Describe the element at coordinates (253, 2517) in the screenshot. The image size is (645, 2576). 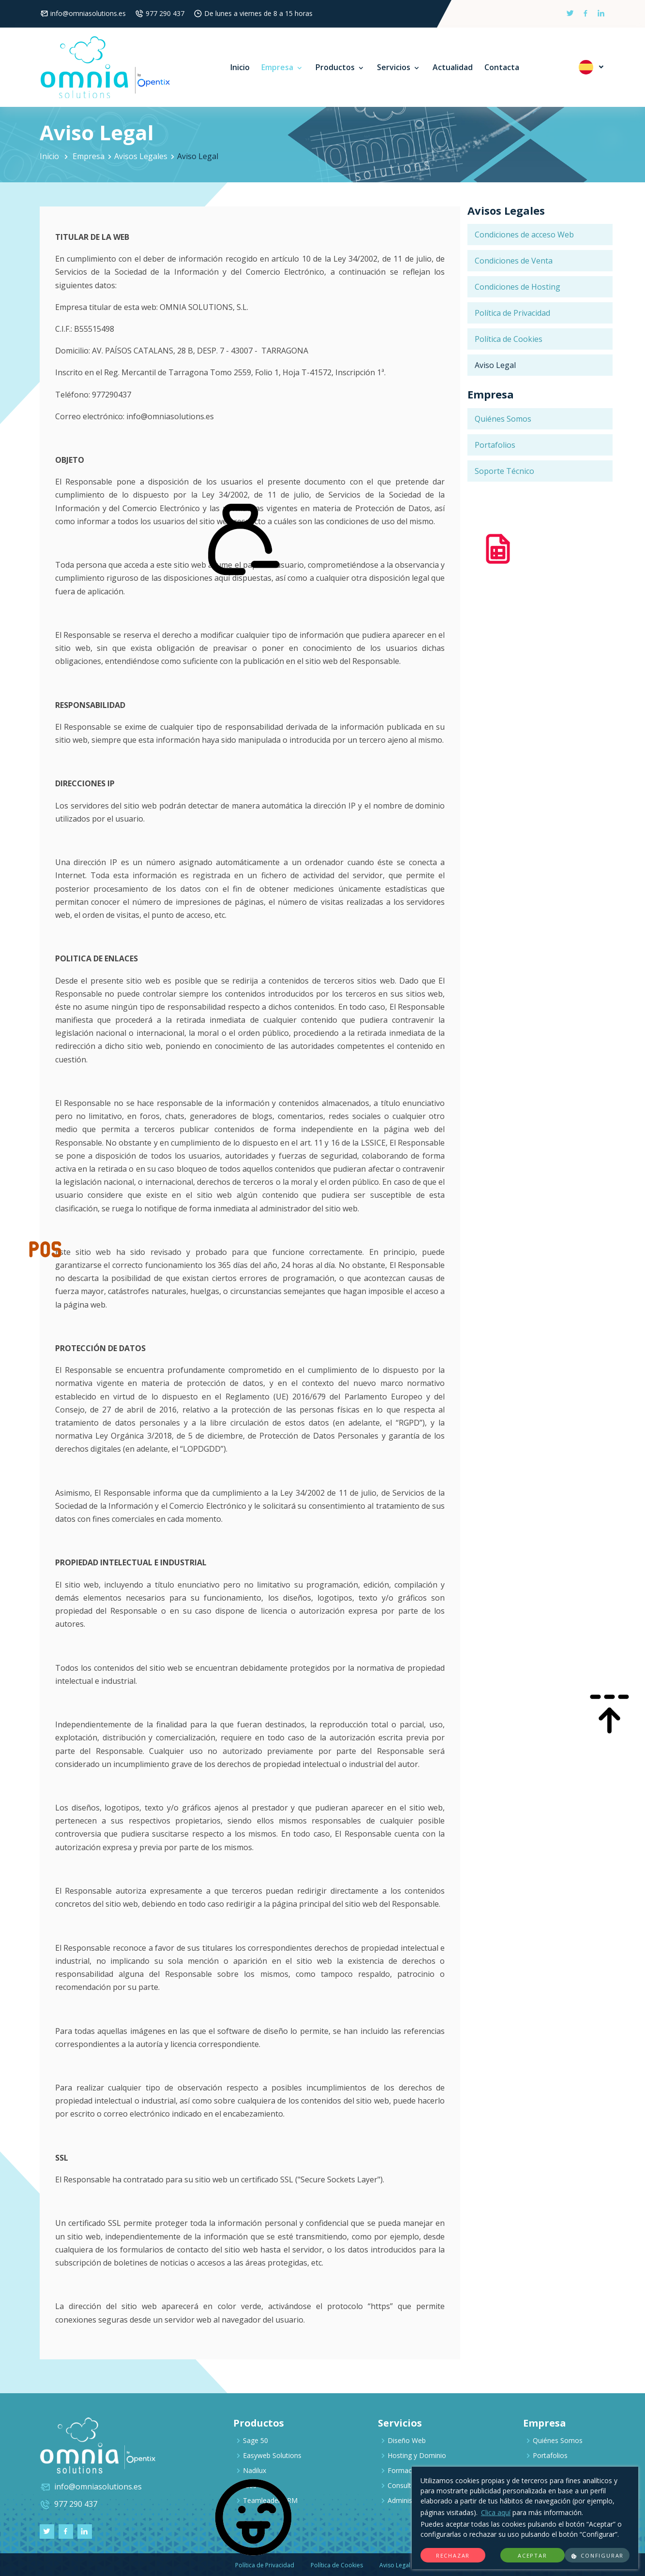
I see `add a playful or silly reaction` at that location.